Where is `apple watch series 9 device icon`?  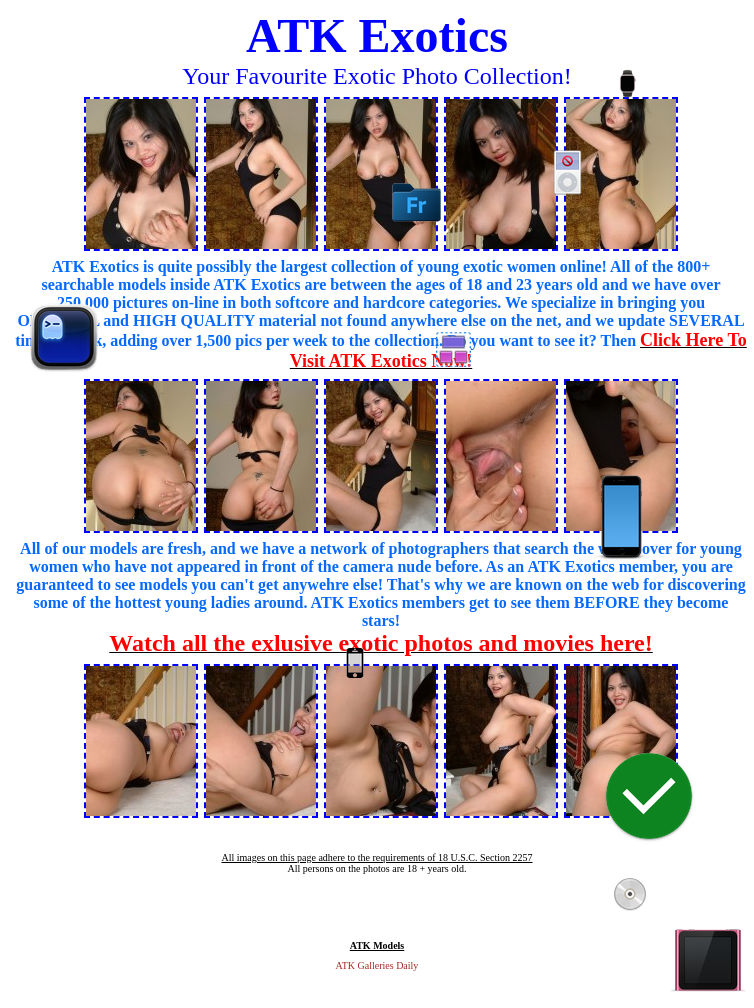
apple watch series 9 device icon is located at coordinates (627, 83).